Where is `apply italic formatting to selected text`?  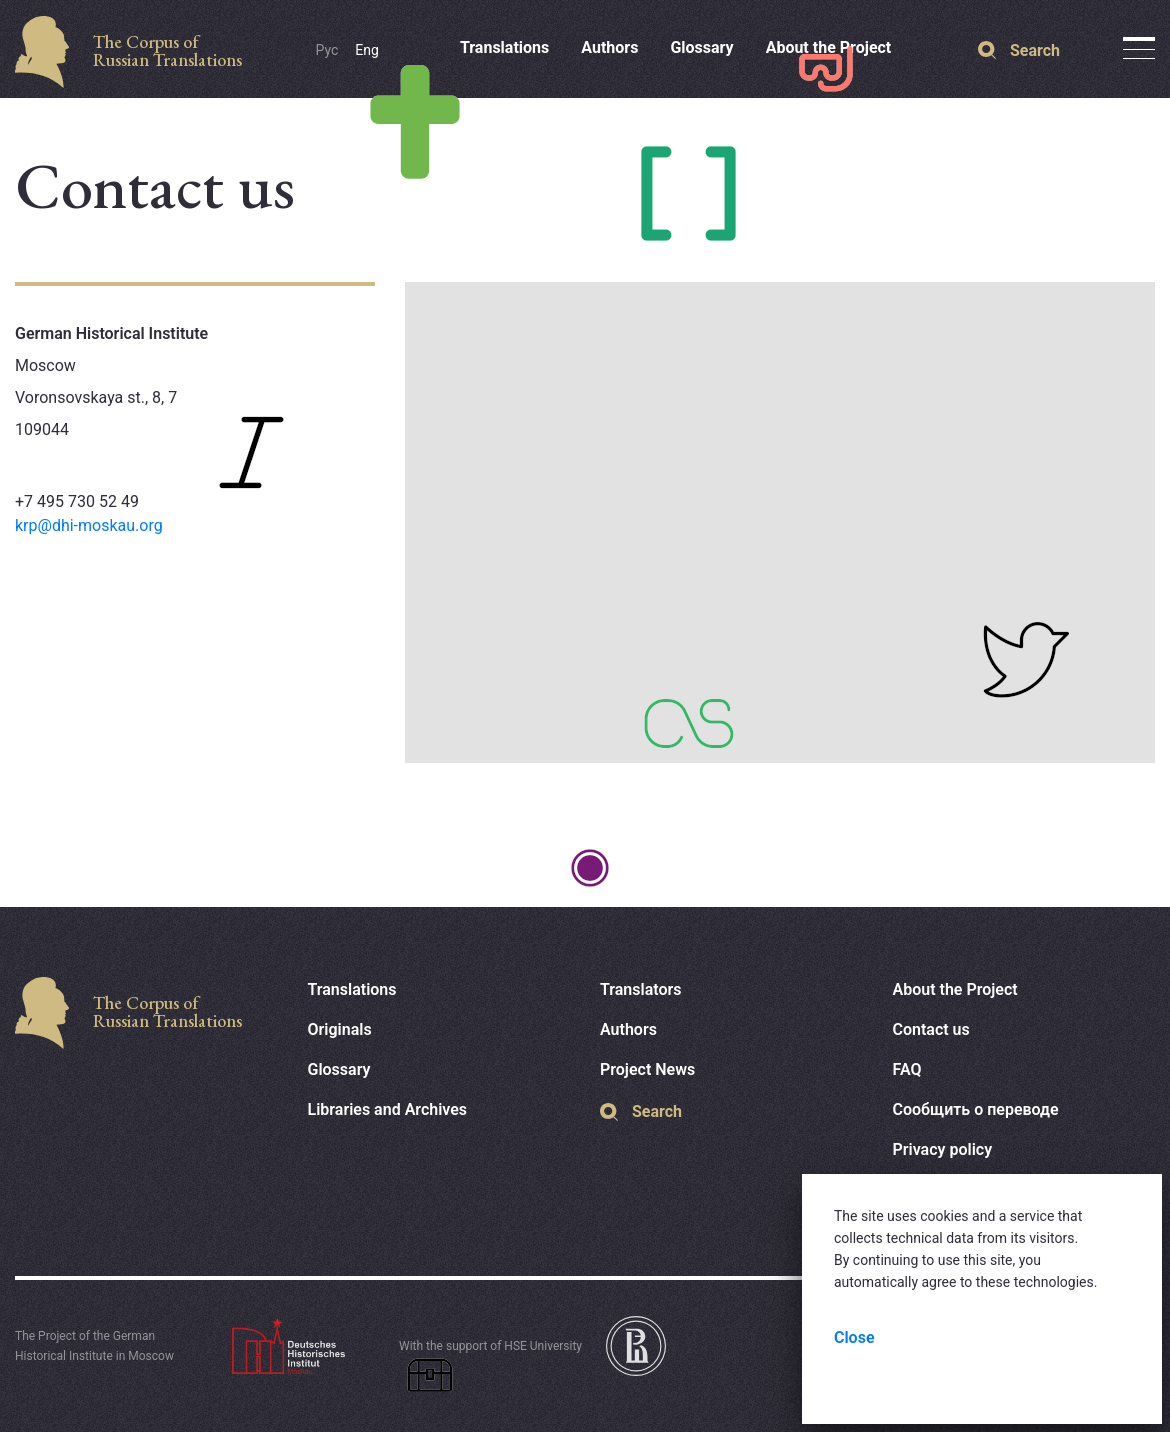
apply italic formatting to selected text is located at coordinates (251, 452).